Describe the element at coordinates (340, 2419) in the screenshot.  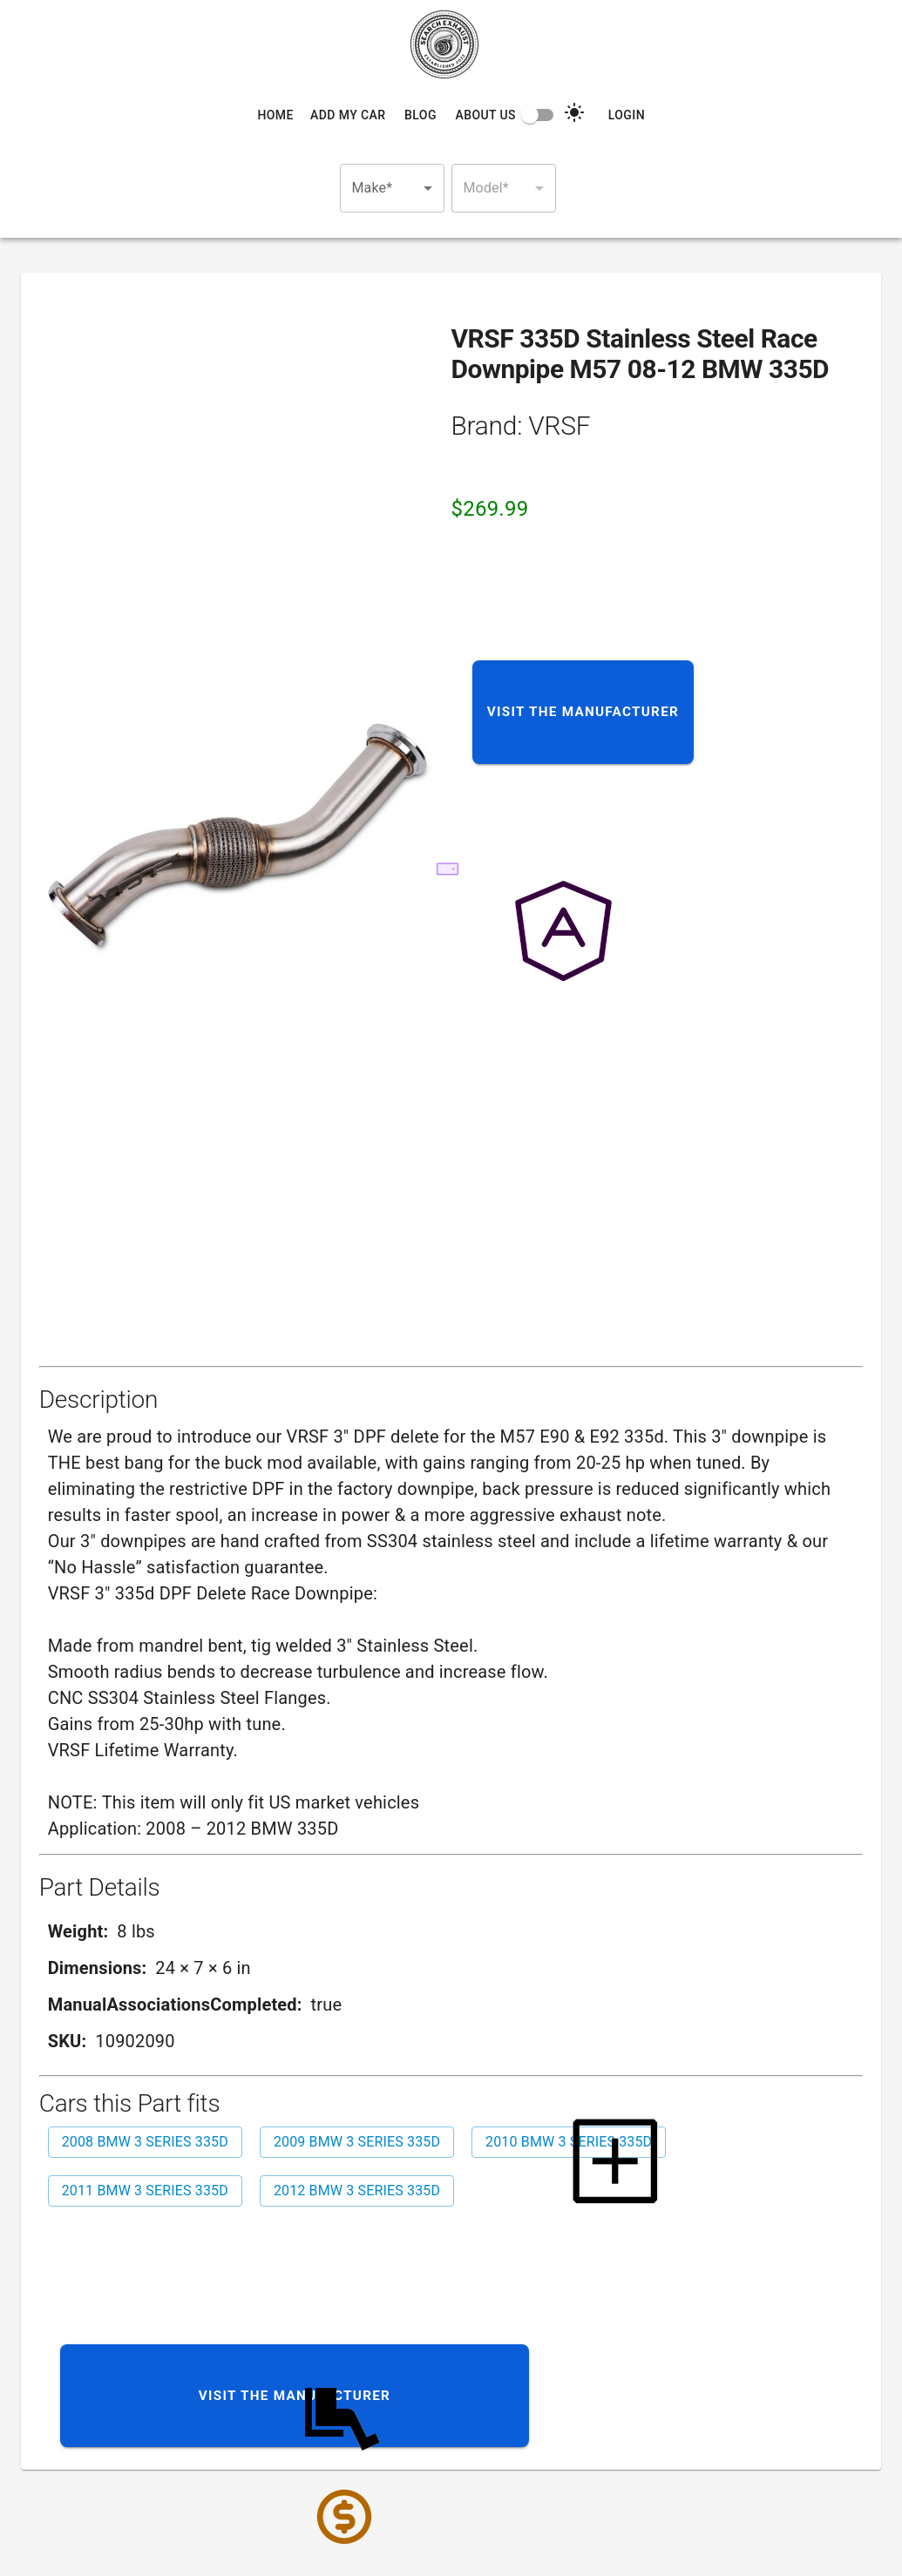
I see `select extra legroom seat option` at that location.